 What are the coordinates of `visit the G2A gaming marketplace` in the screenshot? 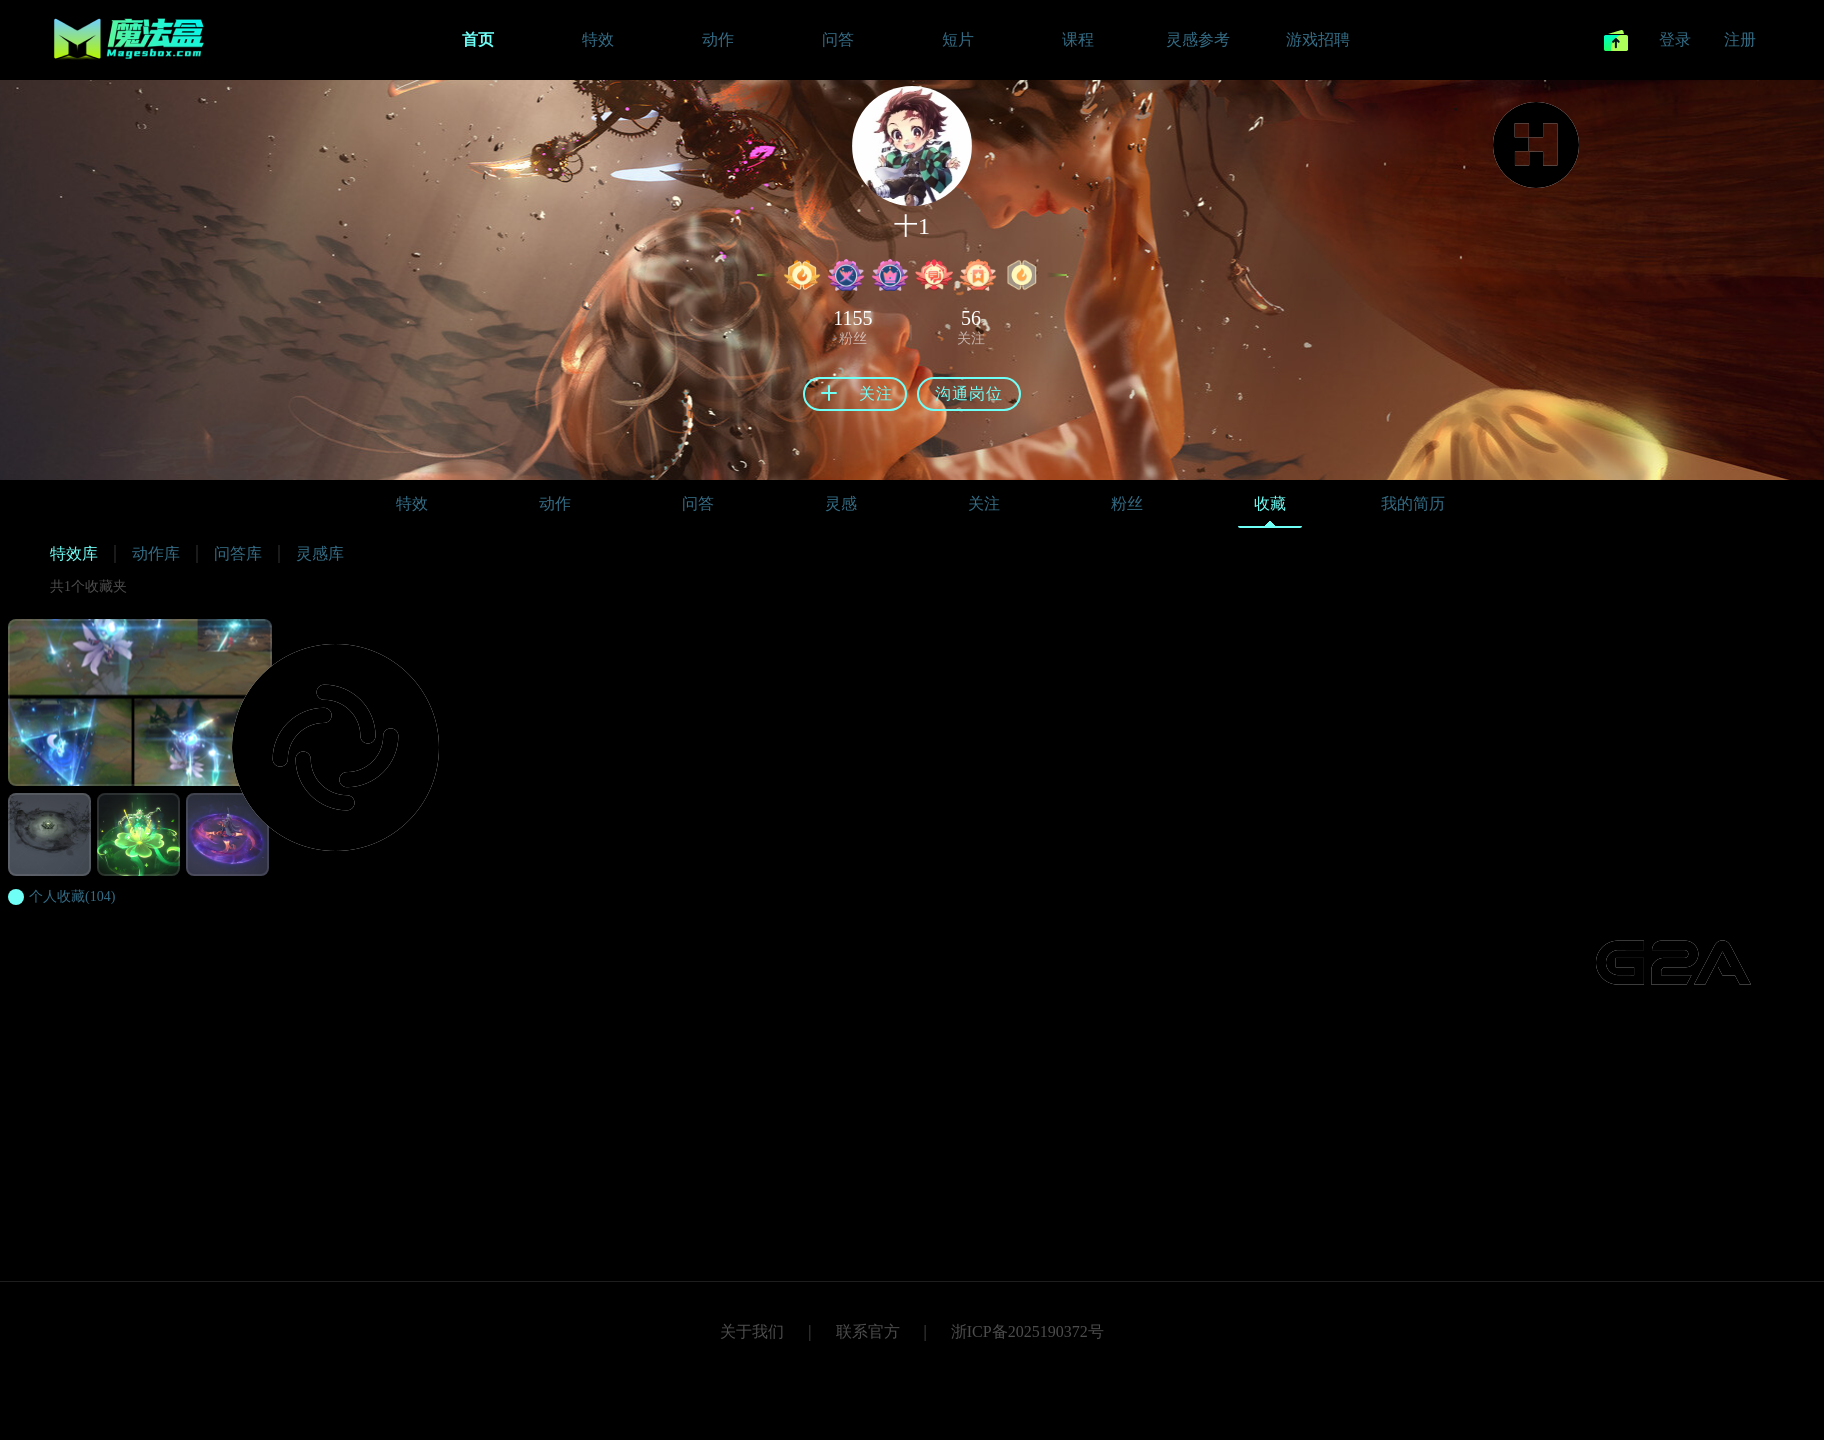 It's located at (1673, 962).